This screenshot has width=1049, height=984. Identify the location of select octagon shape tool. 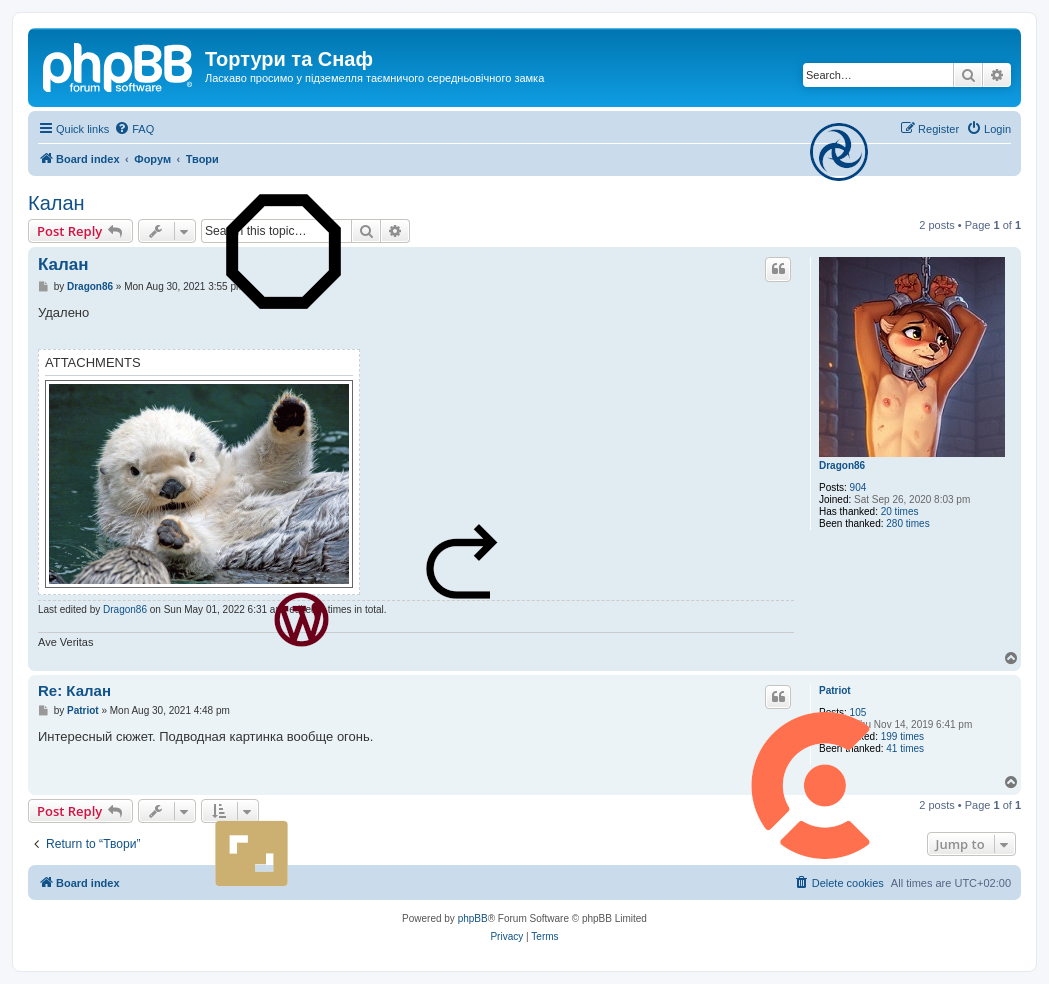
(283, 251).